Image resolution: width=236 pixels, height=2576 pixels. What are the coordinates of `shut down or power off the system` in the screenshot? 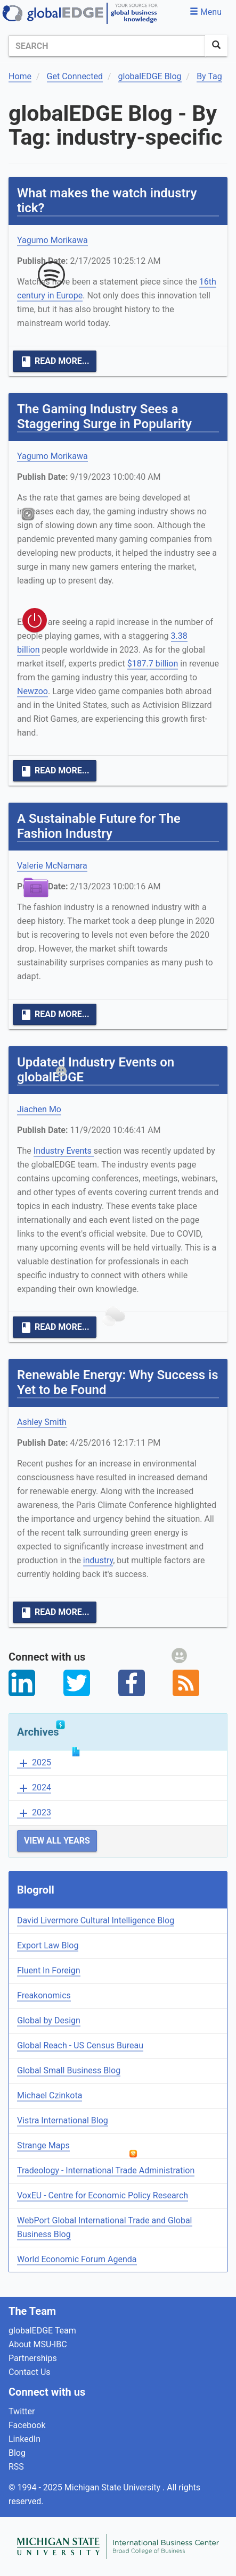 It's located at (35, 621).